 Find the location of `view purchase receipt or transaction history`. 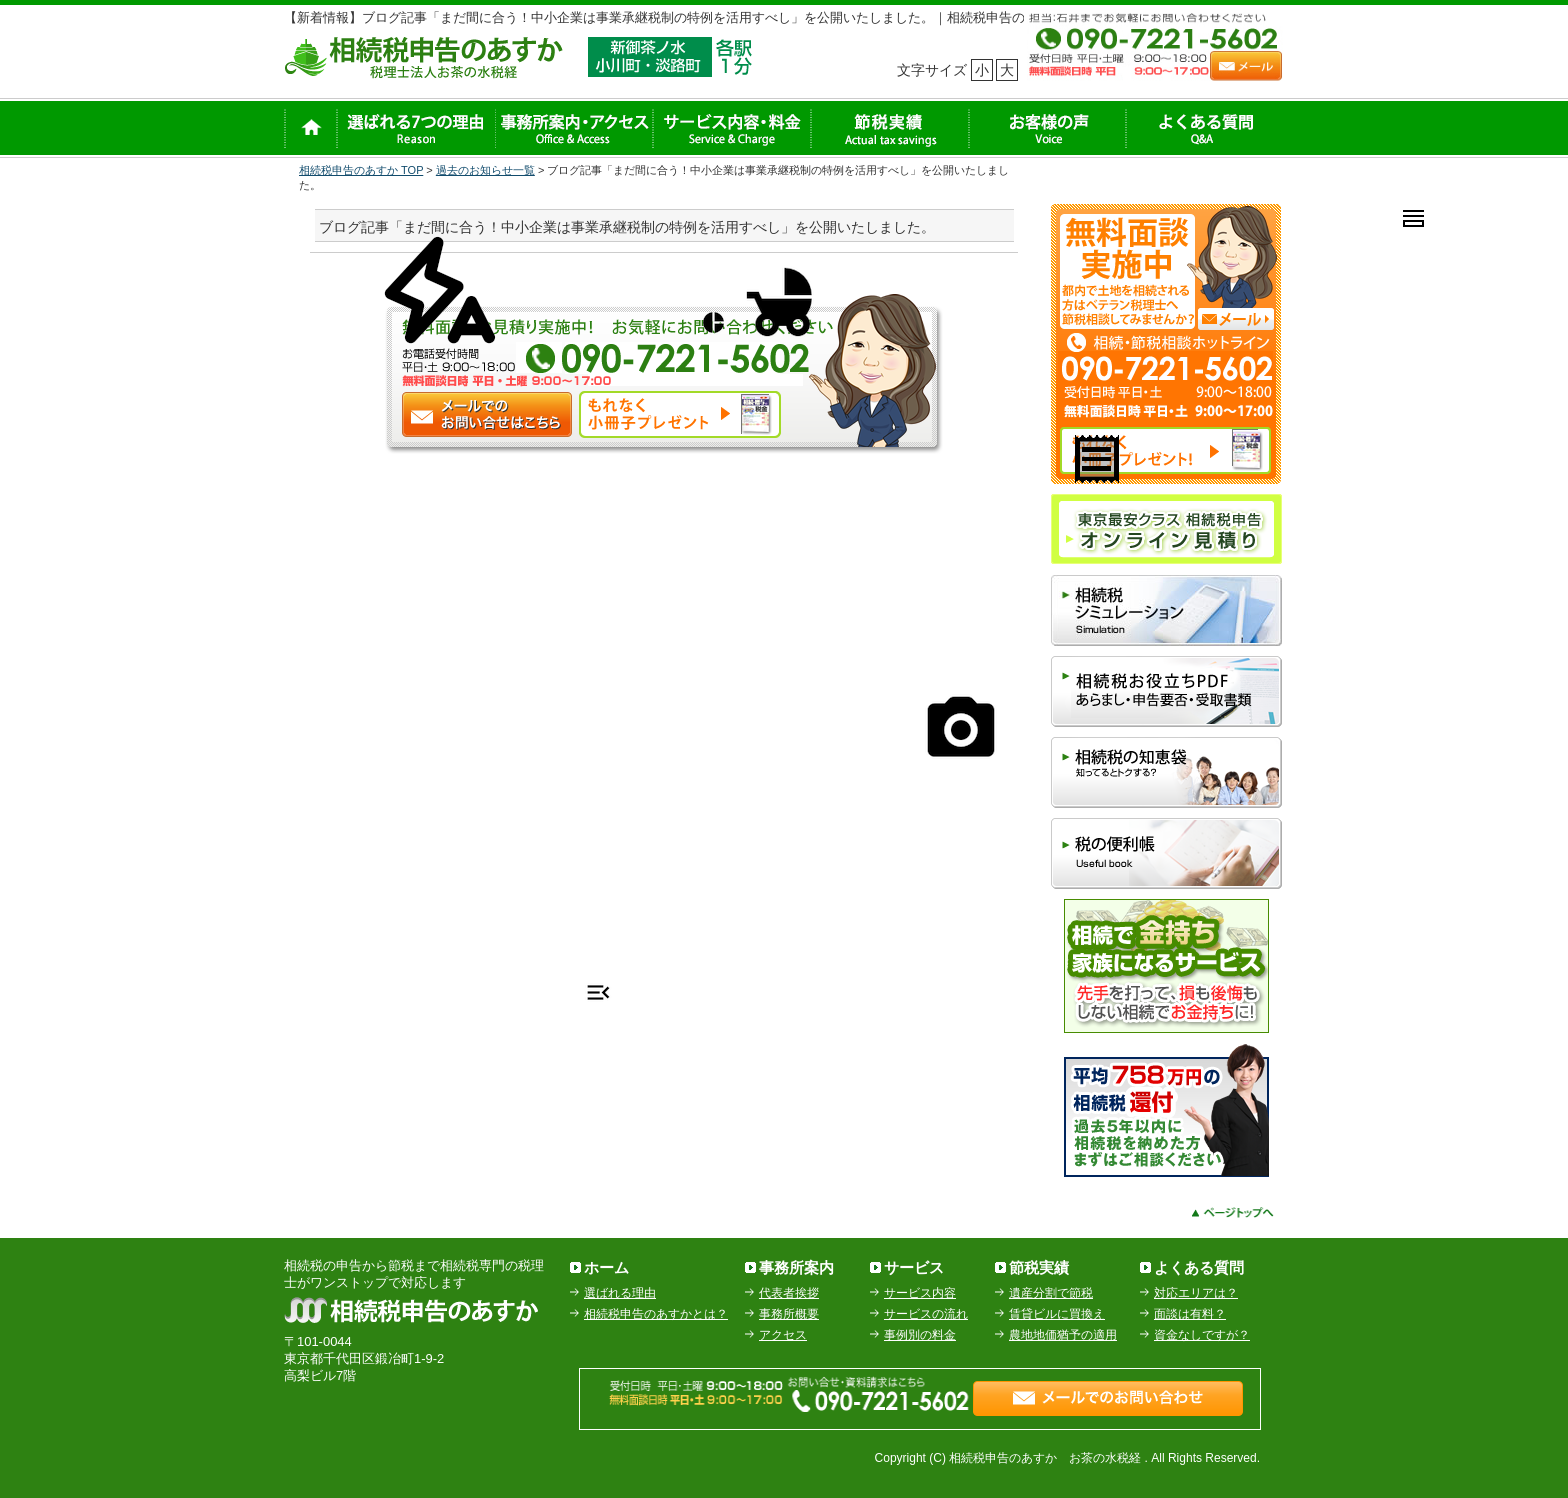

view purchase receipt or transaction history is located at coordinates (1097, 459).